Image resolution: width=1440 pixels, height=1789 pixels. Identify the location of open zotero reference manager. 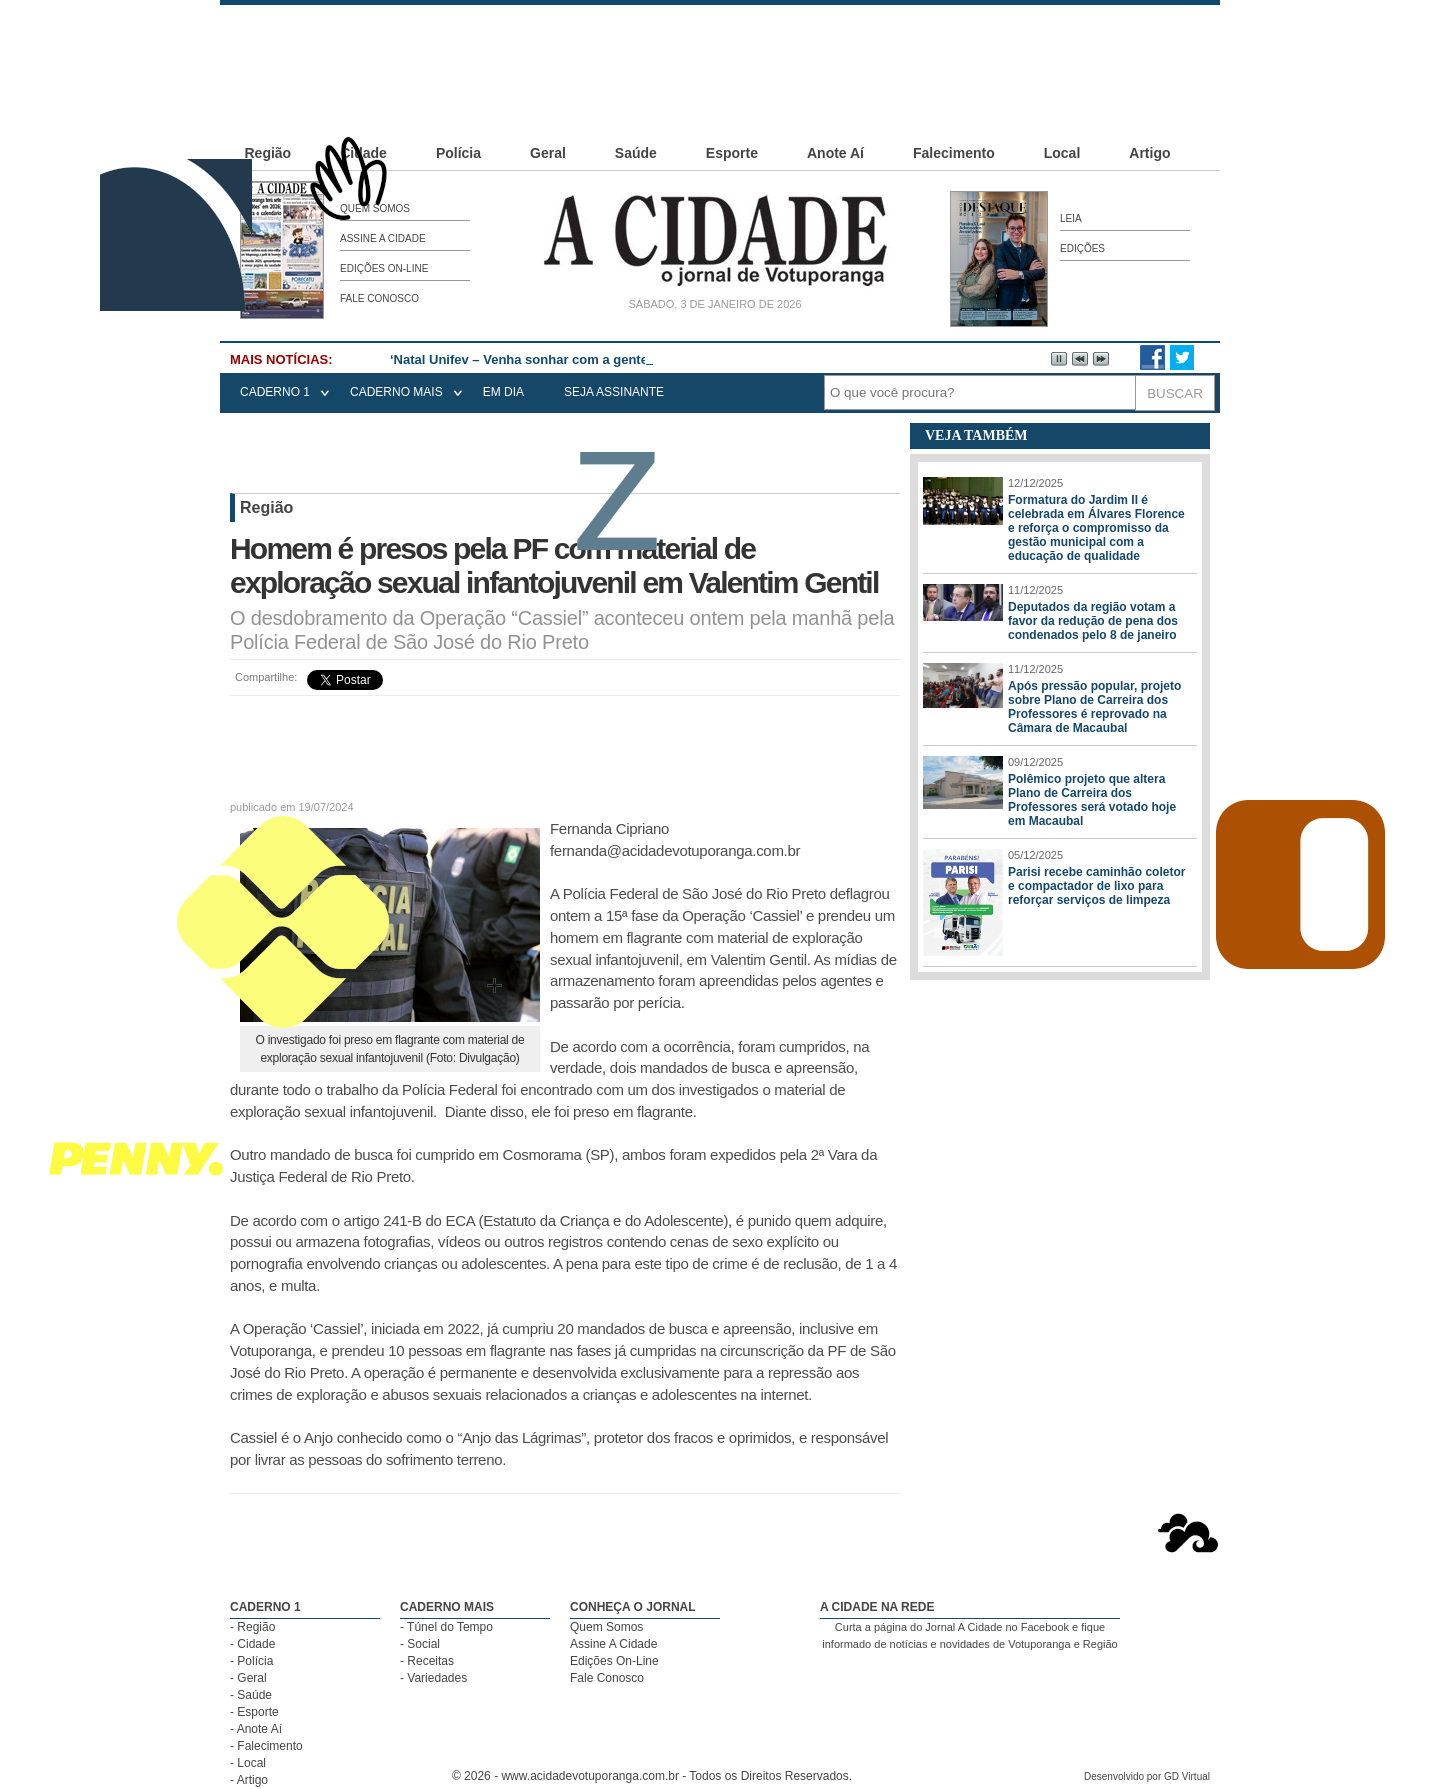
(617, 501).